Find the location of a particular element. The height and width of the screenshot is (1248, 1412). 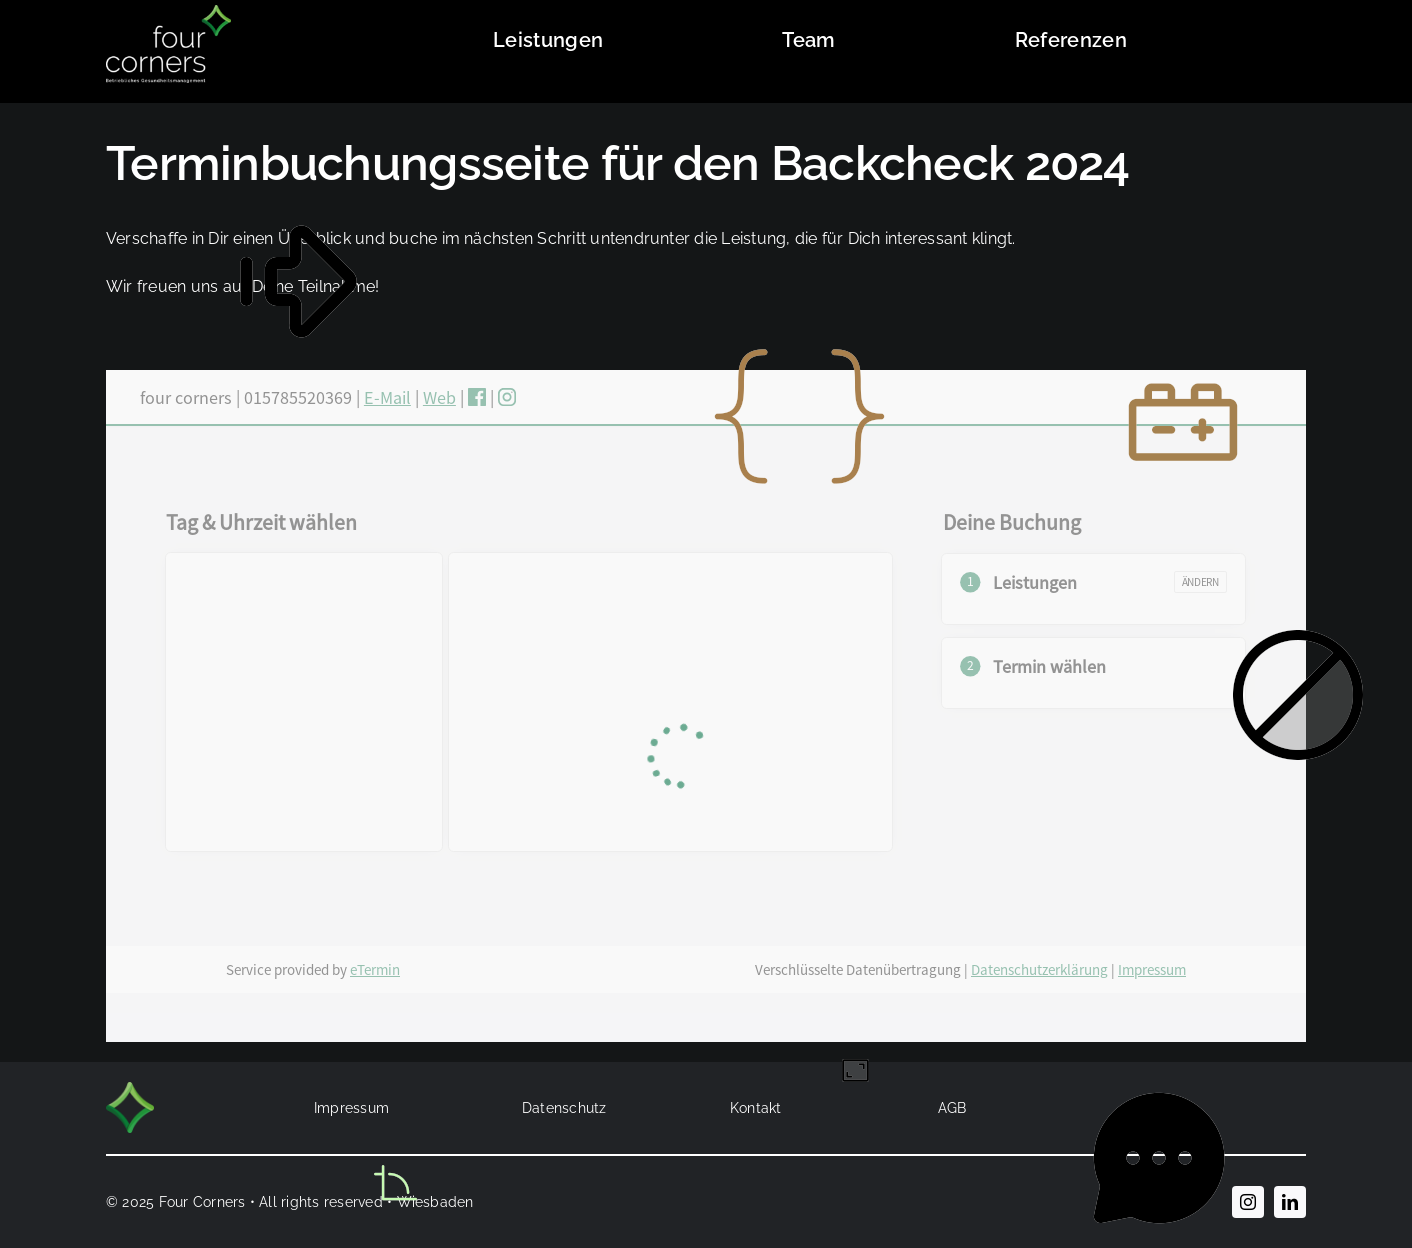

adjust contrast or brightness settings is located at coordinates (1298, 695).